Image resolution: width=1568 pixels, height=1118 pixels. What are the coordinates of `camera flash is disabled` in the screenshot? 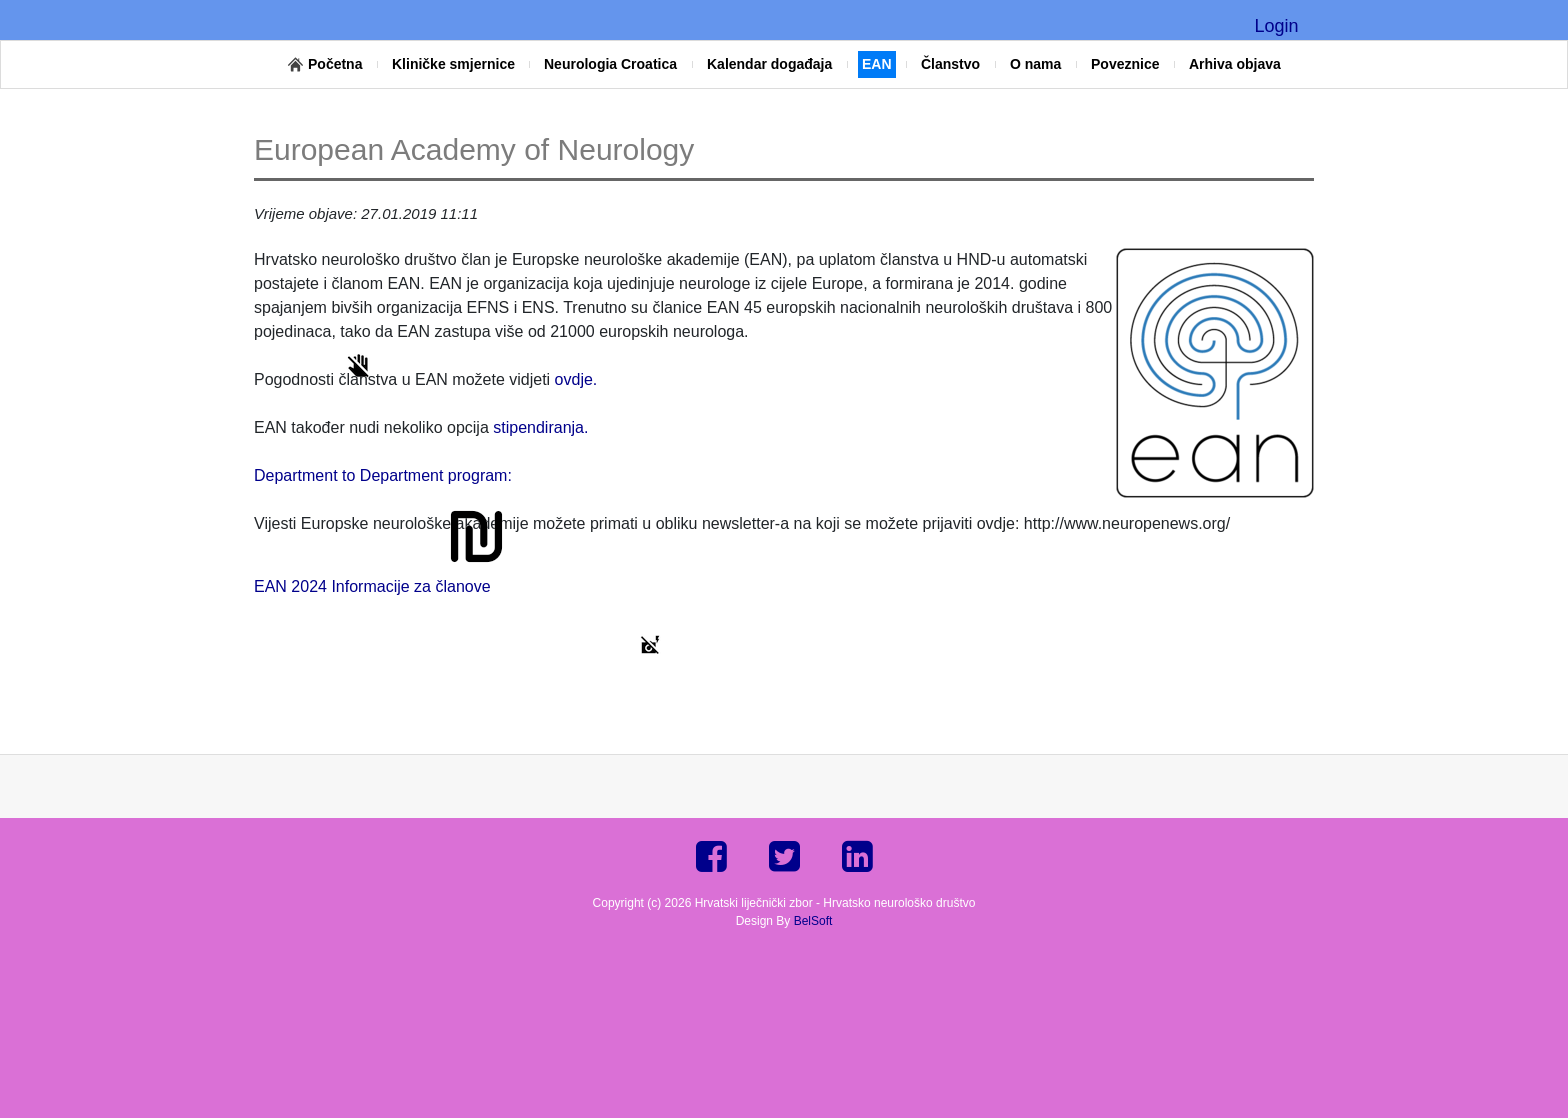 It's located at (650, 644).